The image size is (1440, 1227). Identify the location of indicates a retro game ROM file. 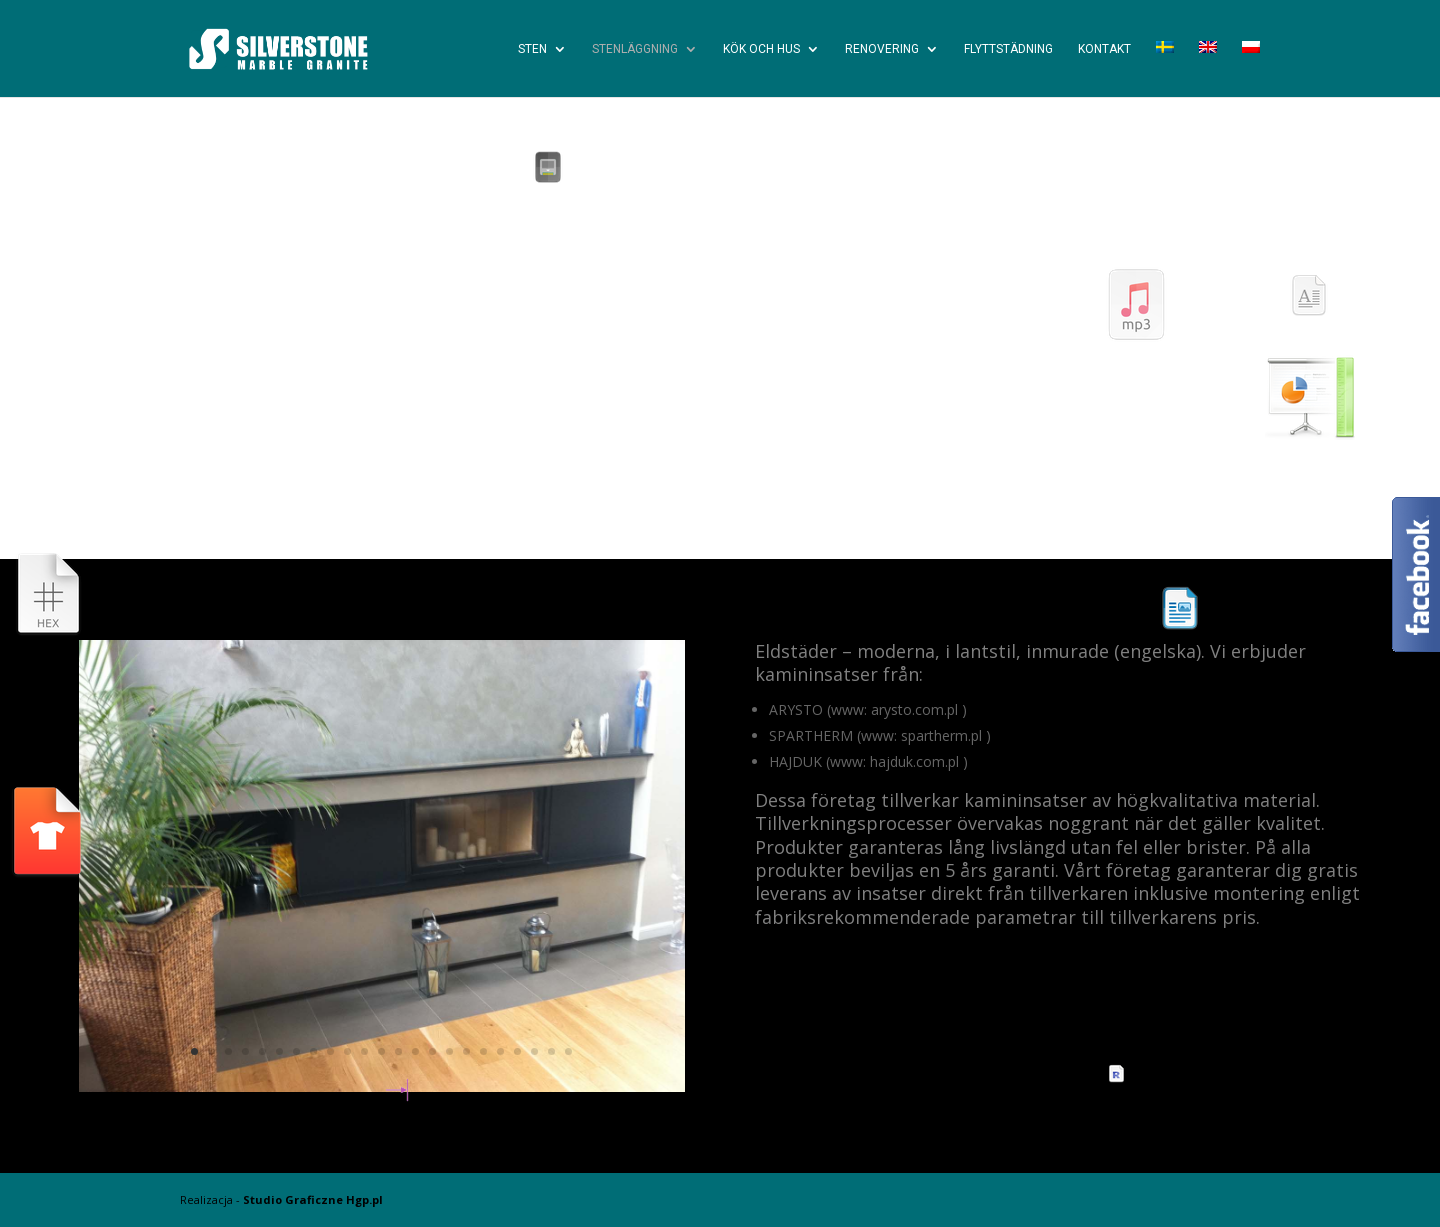
(548, 167).